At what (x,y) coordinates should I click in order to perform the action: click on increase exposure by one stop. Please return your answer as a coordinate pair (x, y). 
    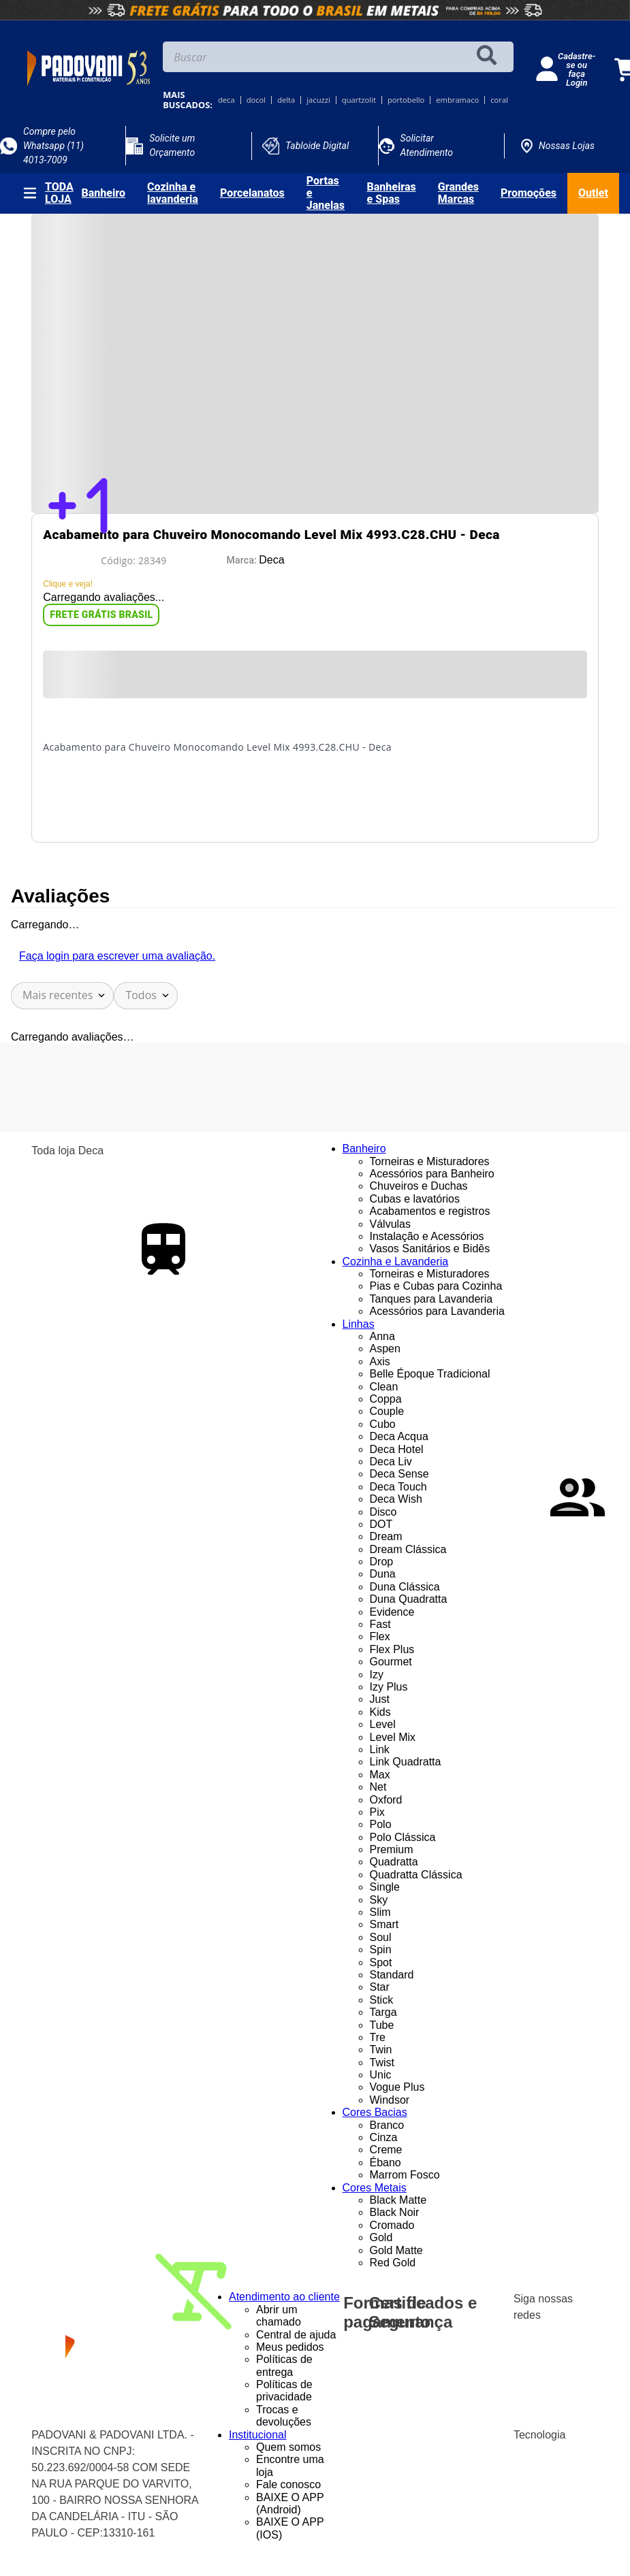
    Looking at the image, I should click on (83, 506).